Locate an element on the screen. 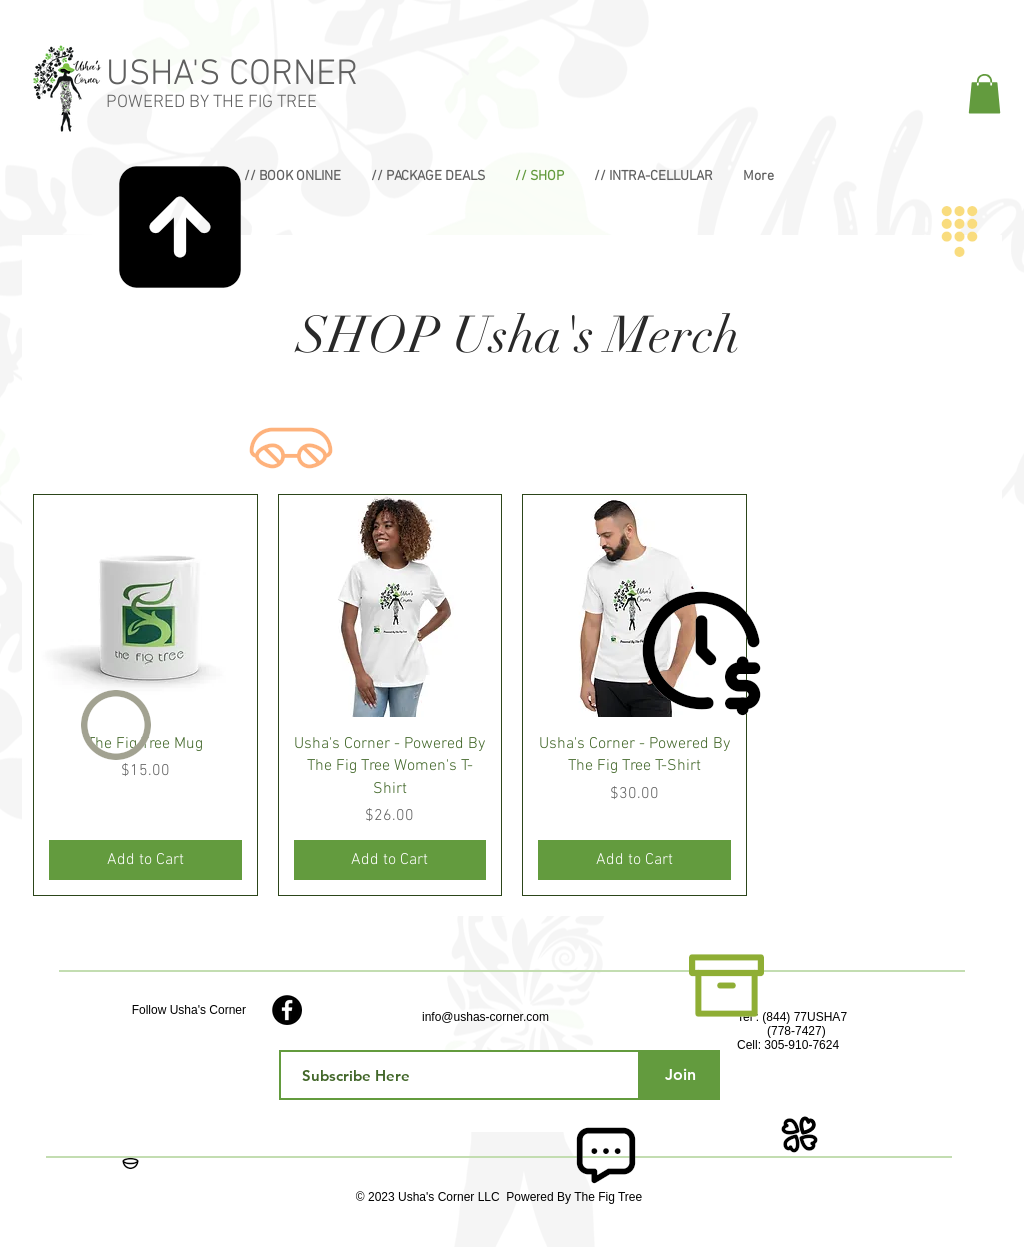  archive this item is located at coordinates (726, 985).